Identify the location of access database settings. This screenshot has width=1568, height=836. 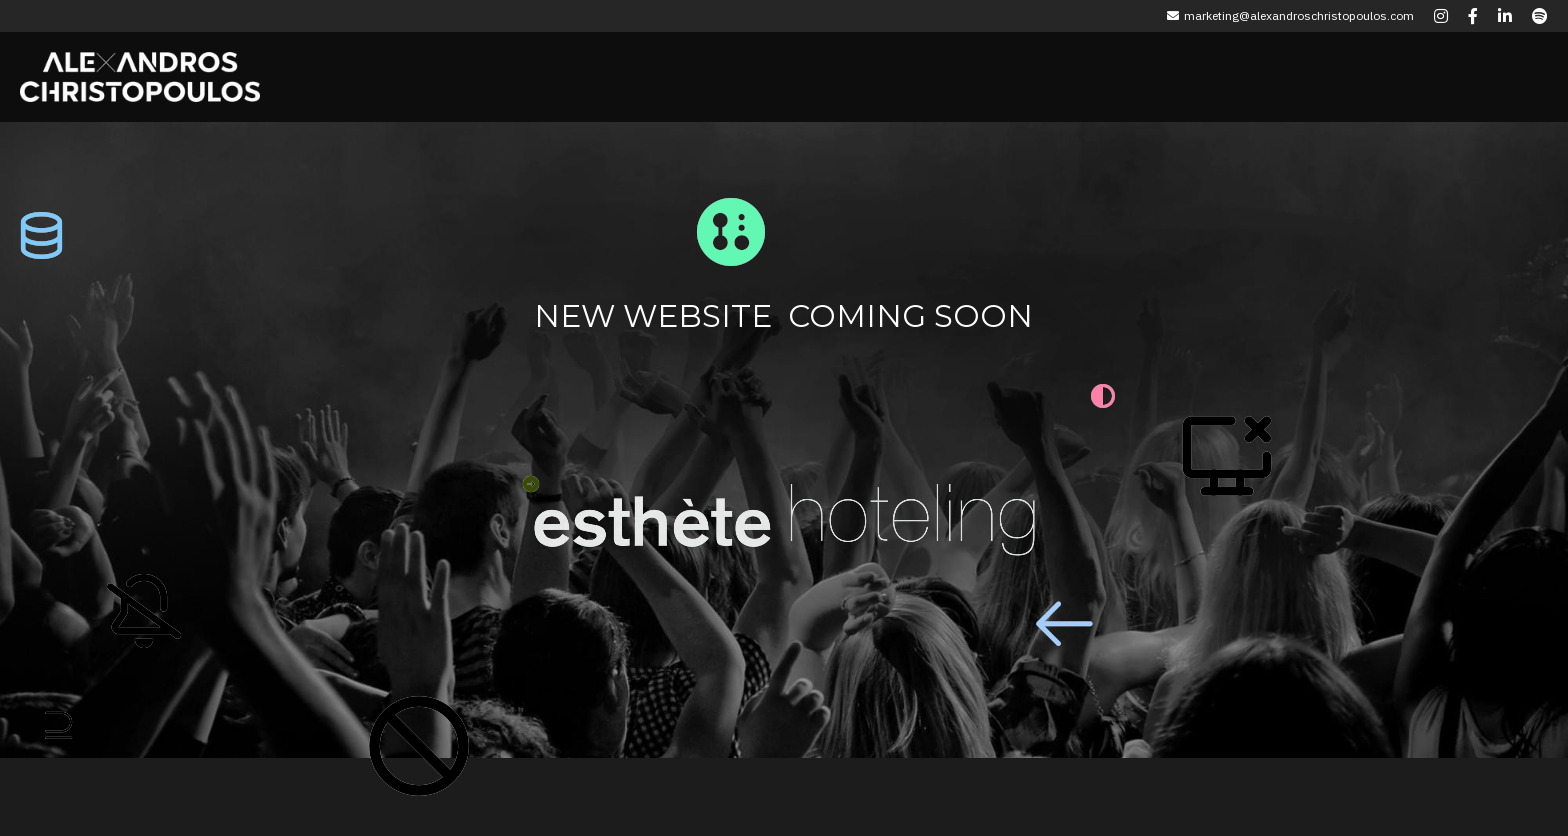
(41, 235).